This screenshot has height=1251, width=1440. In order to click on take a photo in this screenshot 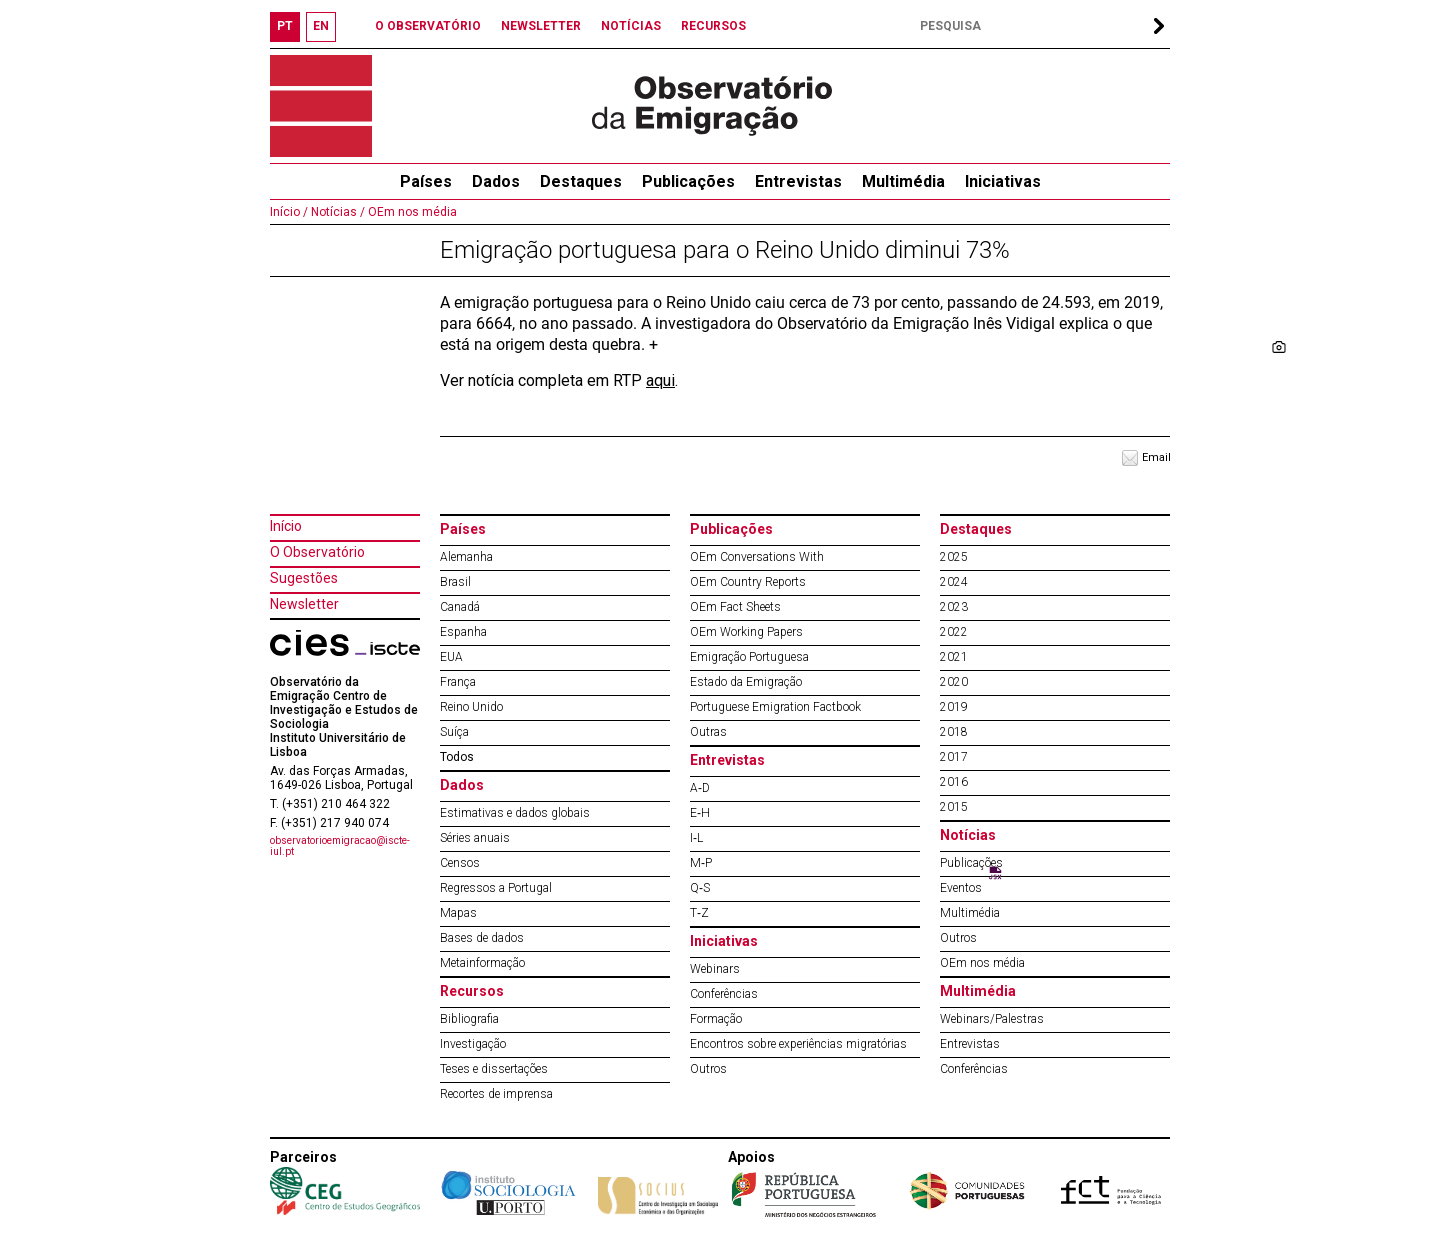, I will do `click(1279, 347)`.